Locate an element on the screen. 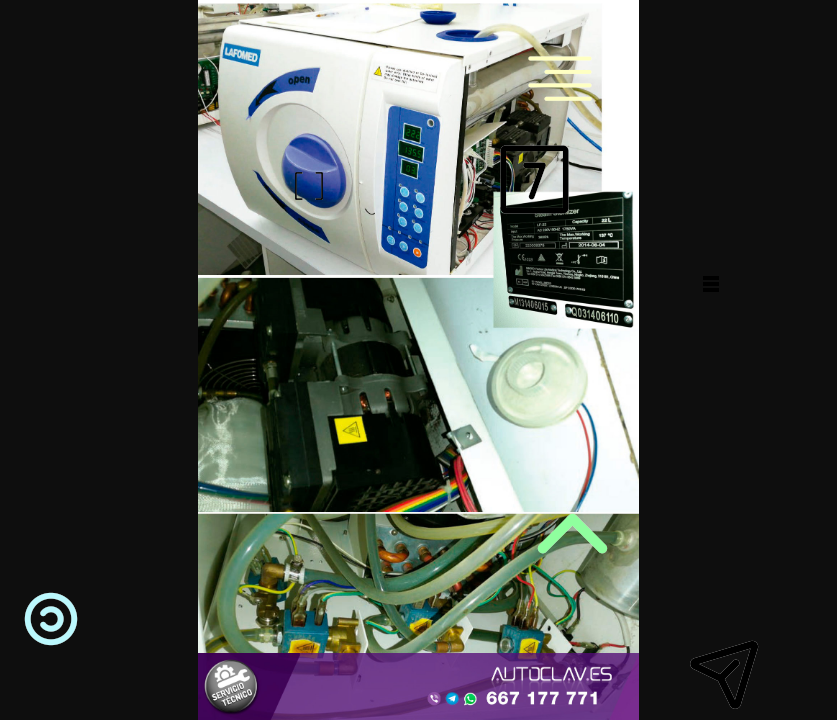 The width and height of the screenshot is (837, 720). insert or edit code brackets is located at coordinates (309, 186).